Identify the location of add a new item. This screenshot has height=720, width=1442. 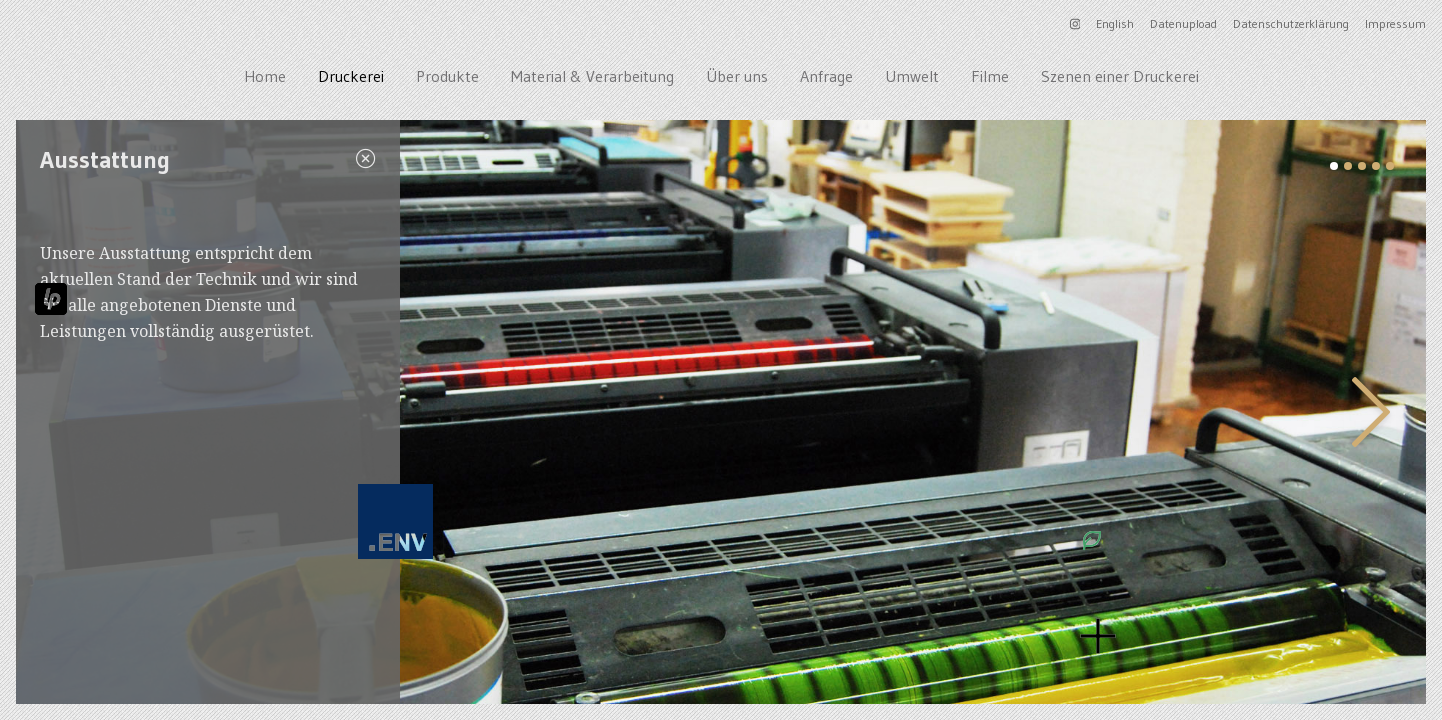
(1098, 636).